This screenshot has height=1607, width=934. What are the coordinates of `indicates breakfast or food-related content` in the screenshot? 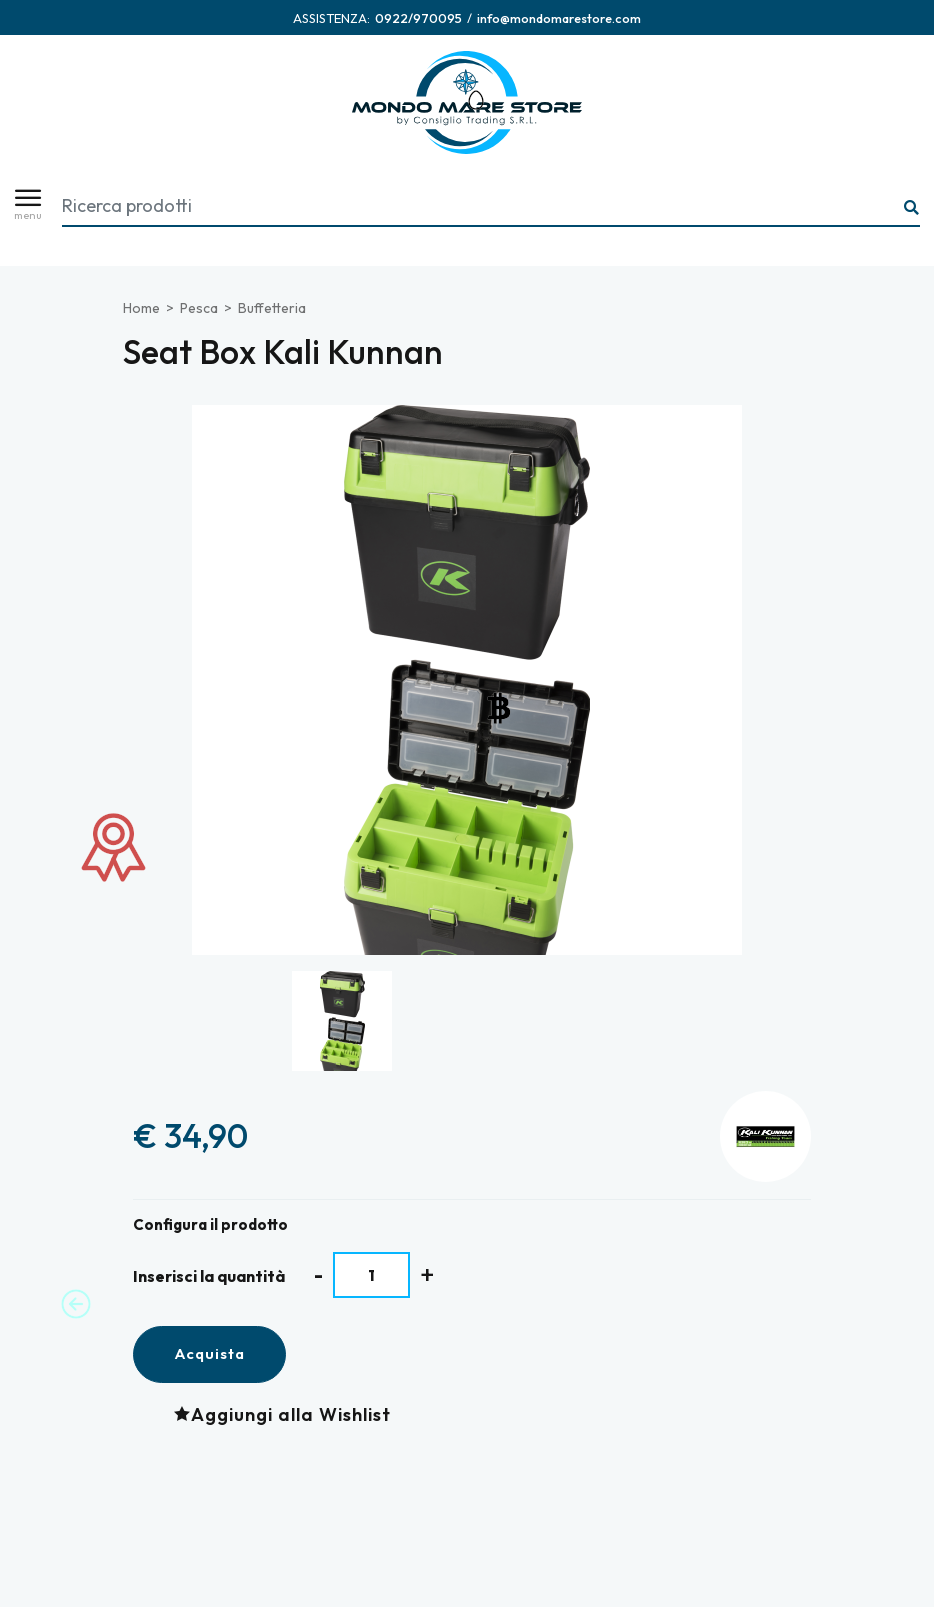 It's located at (476, 100).